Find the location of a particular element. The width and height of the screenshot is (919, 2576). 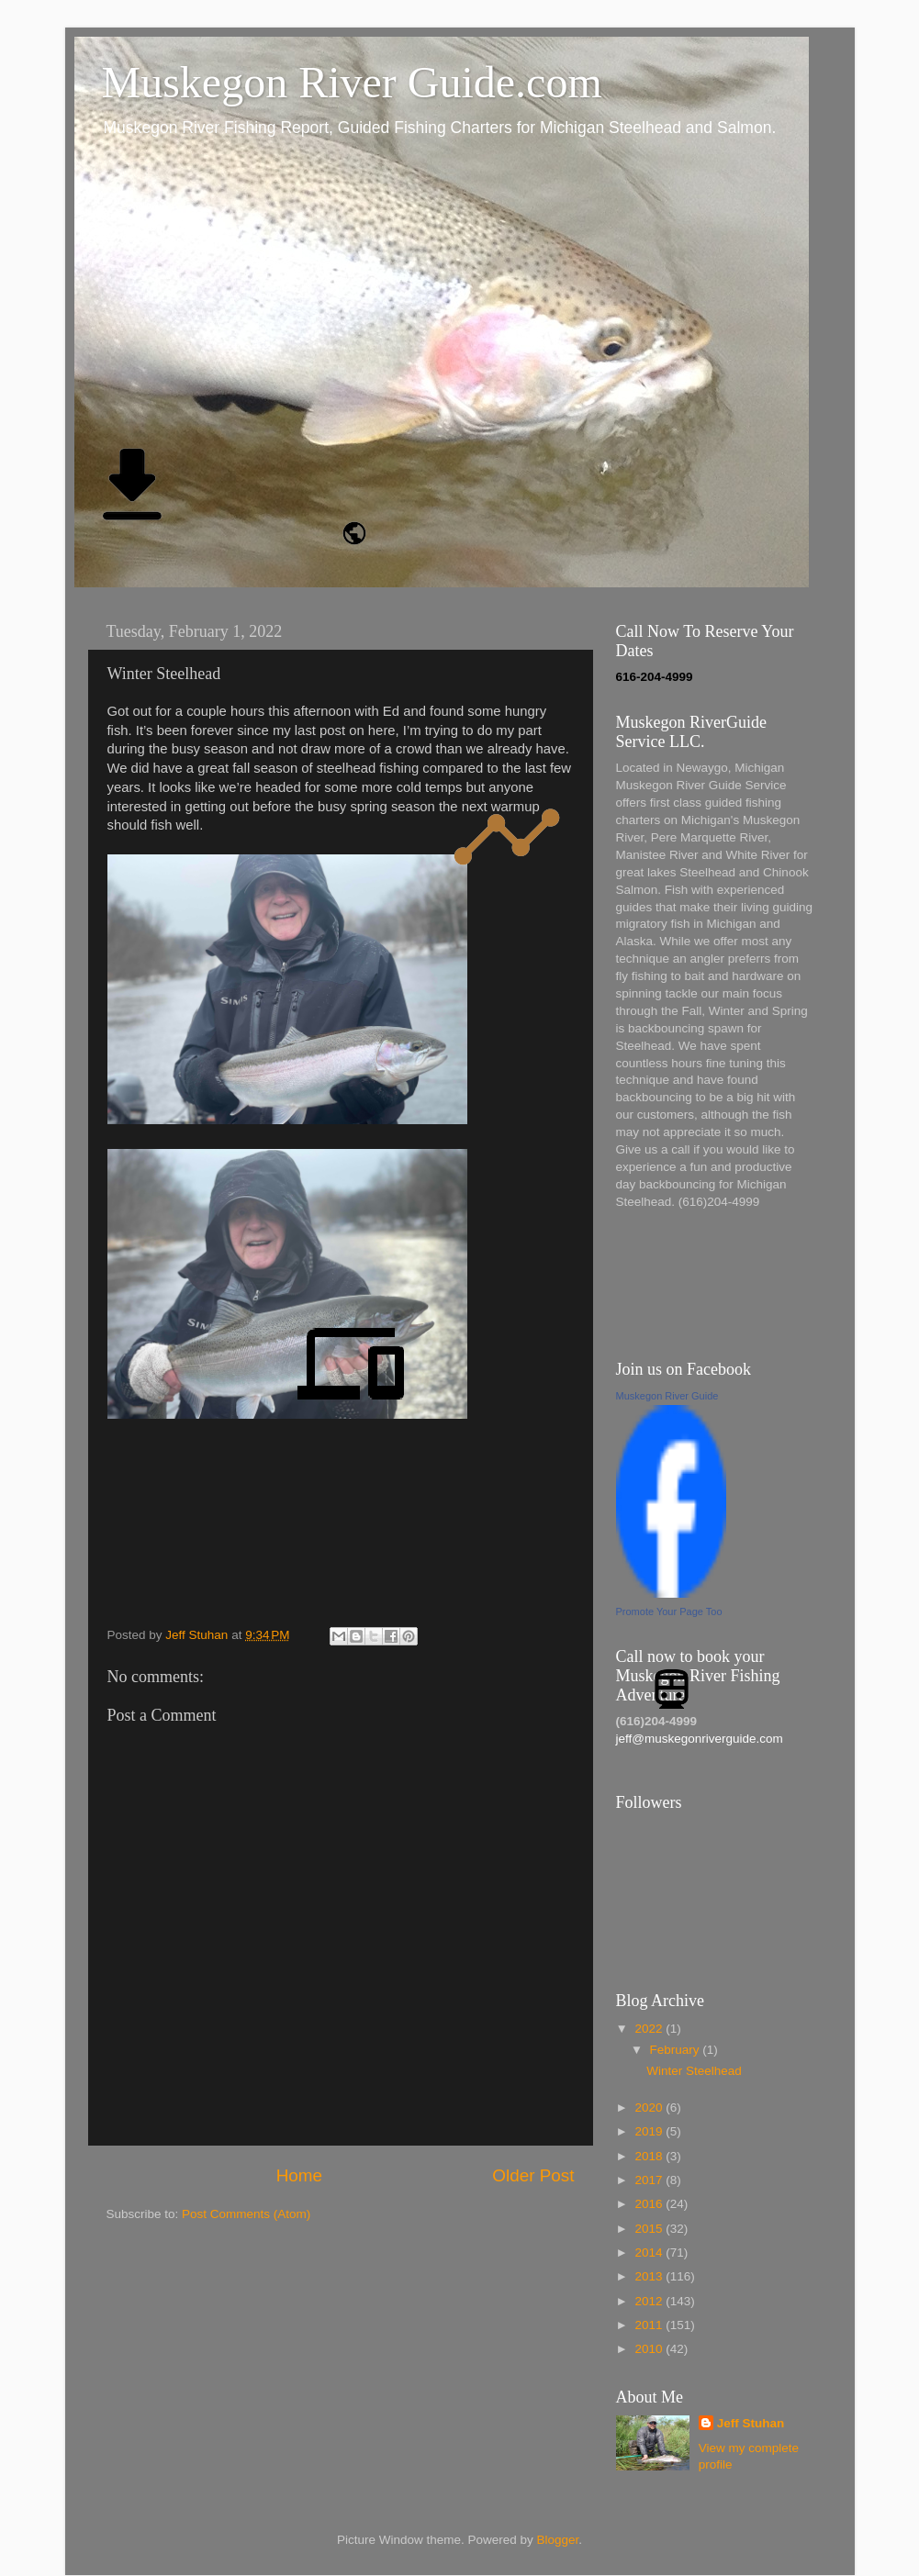

download a file or content is located at coordinates (132, 486).